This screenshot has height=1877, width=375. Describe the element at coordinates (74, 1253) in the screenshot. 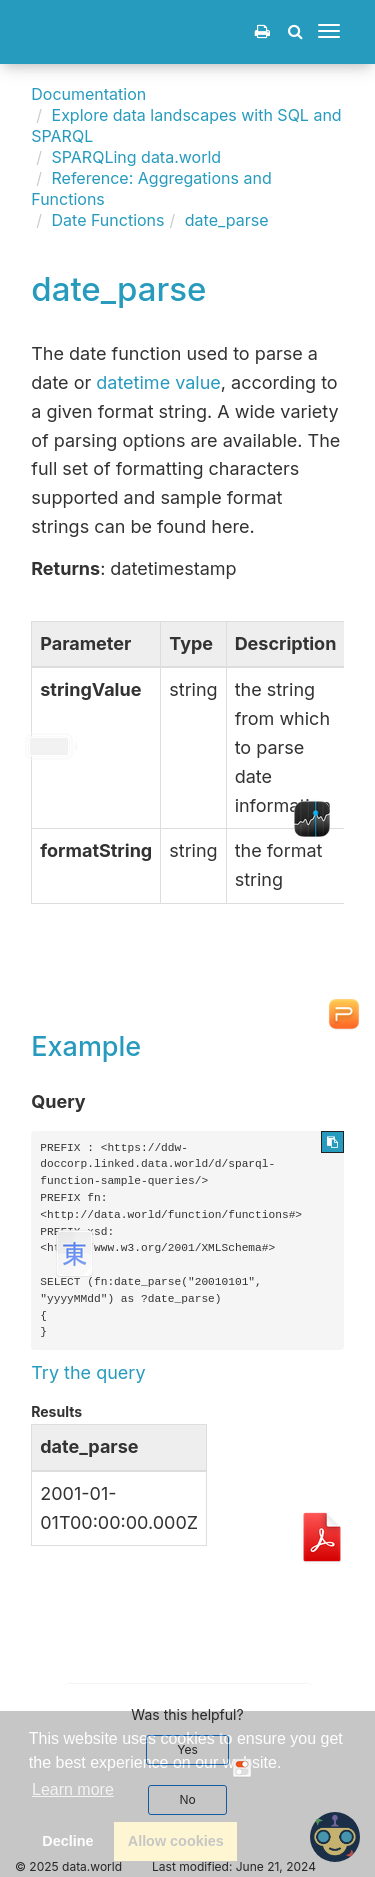

I see `launch the GNOME Mahjongg game` at that location.